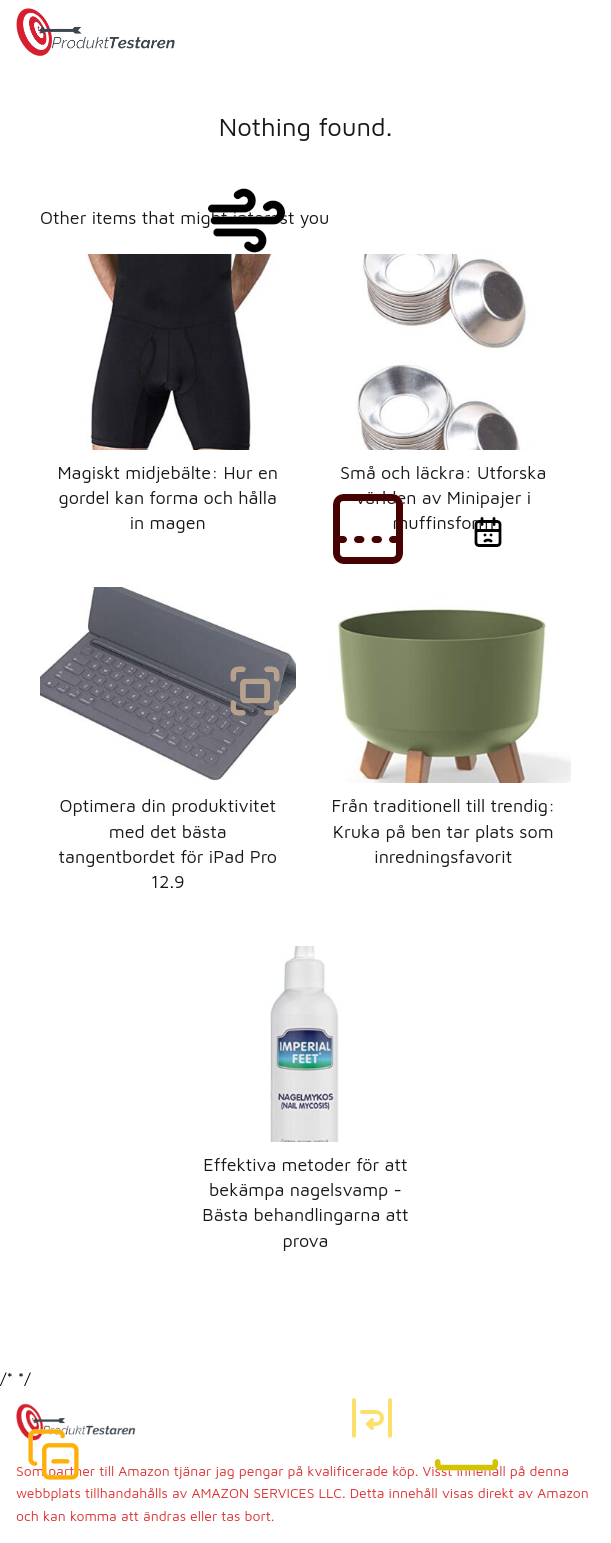  I want to click on wrap text to column width, so click(372, 1418).